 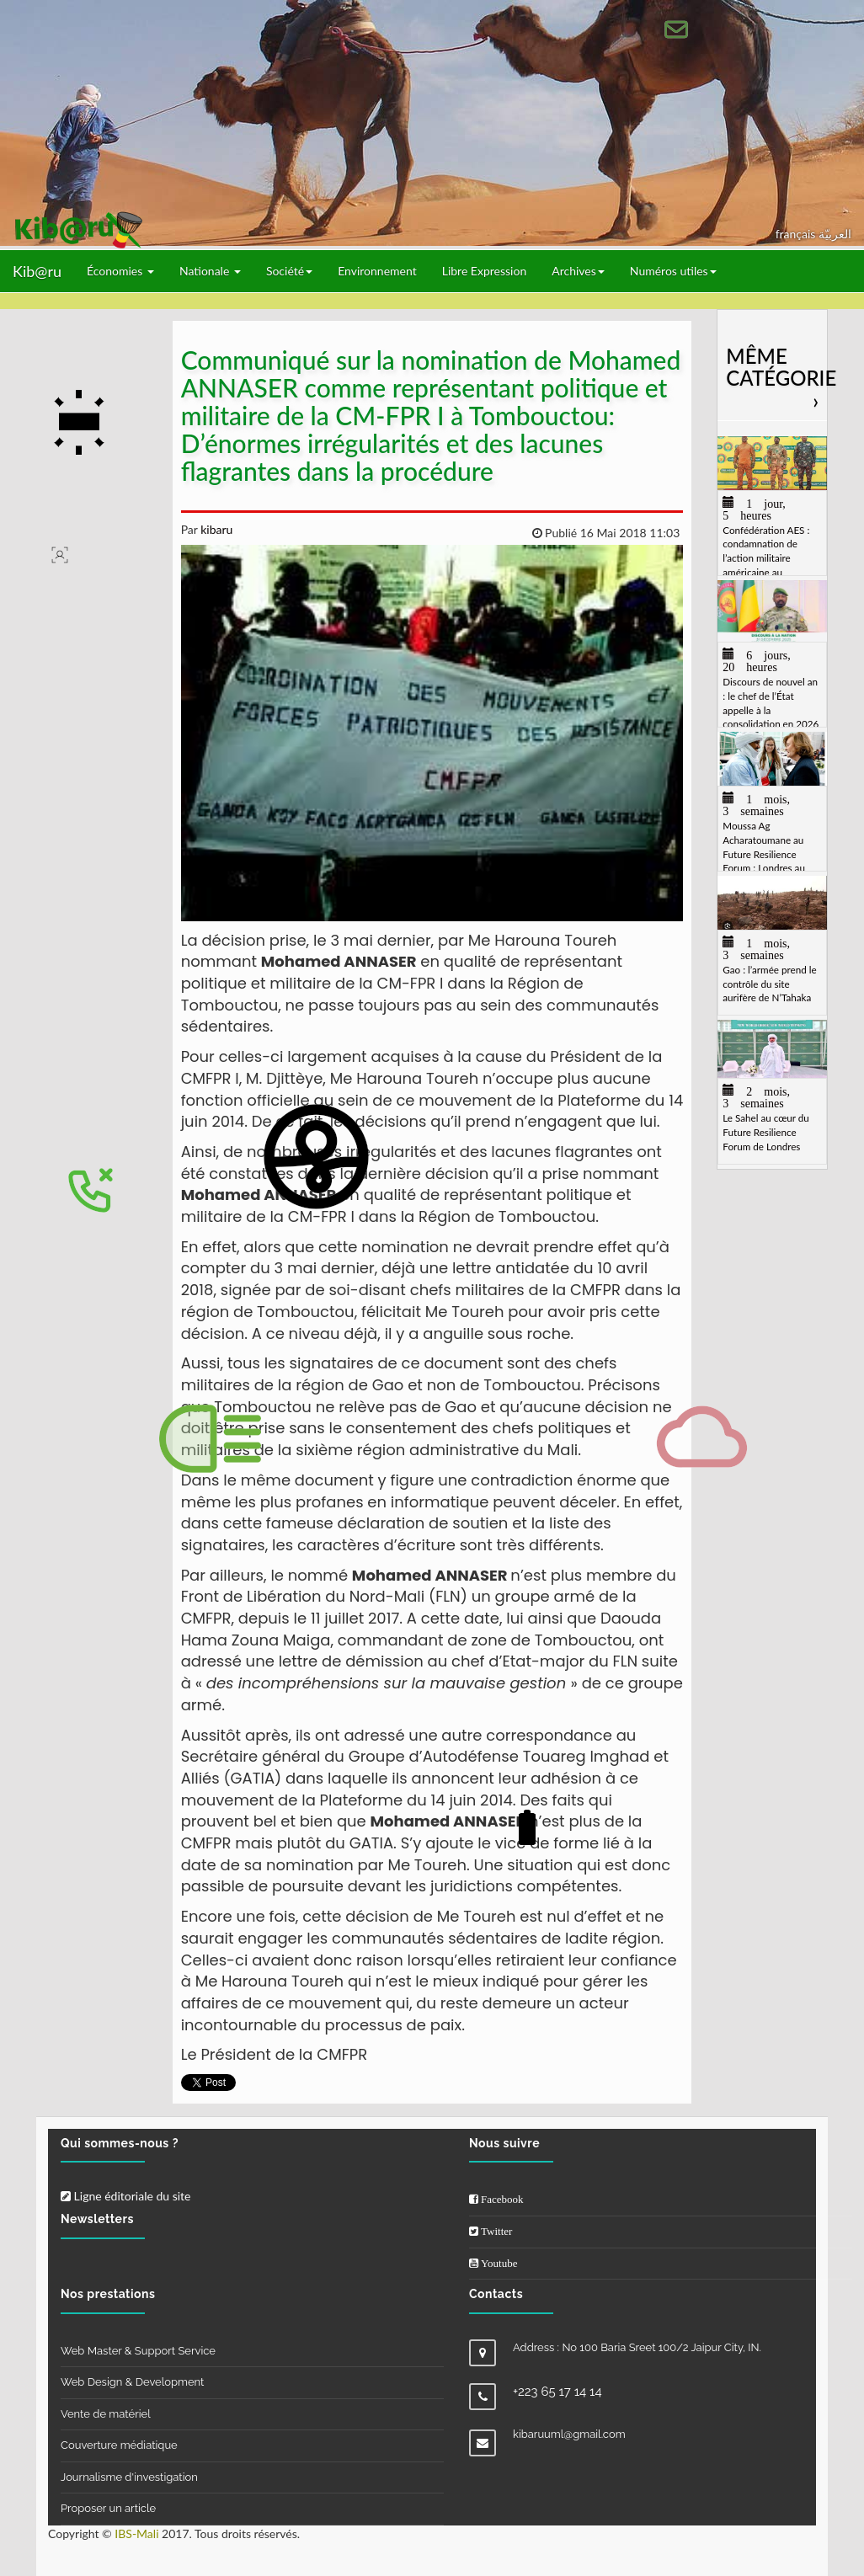 What do you see at coordinates (527, 1827) in the screenshot?
I see `indicates battery is fully charged` at bounding box center [527, 1827].